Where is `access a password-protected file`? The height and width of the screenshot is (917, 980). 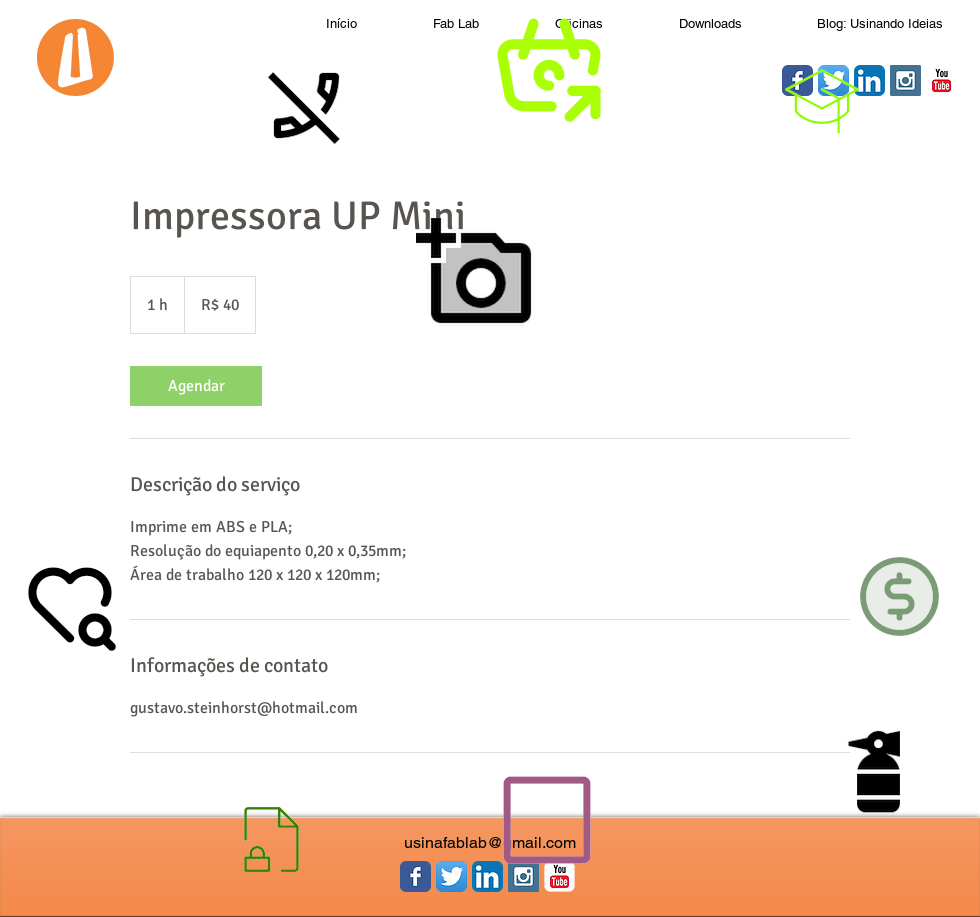
access a password-protected file is located at coordinates (271, 839).